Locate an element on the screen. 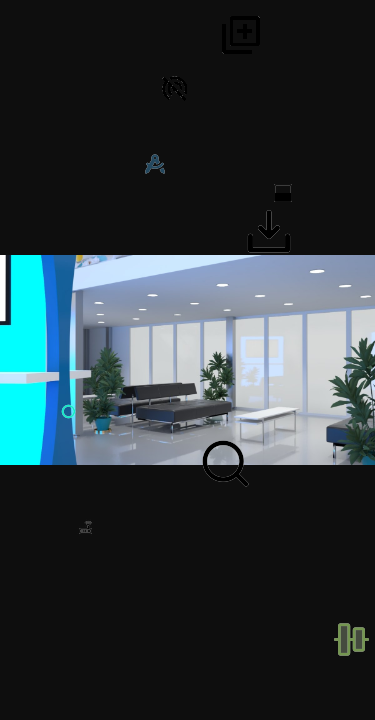 The image size is (375, 720). add item to your library is located at coordinates (241, 35).